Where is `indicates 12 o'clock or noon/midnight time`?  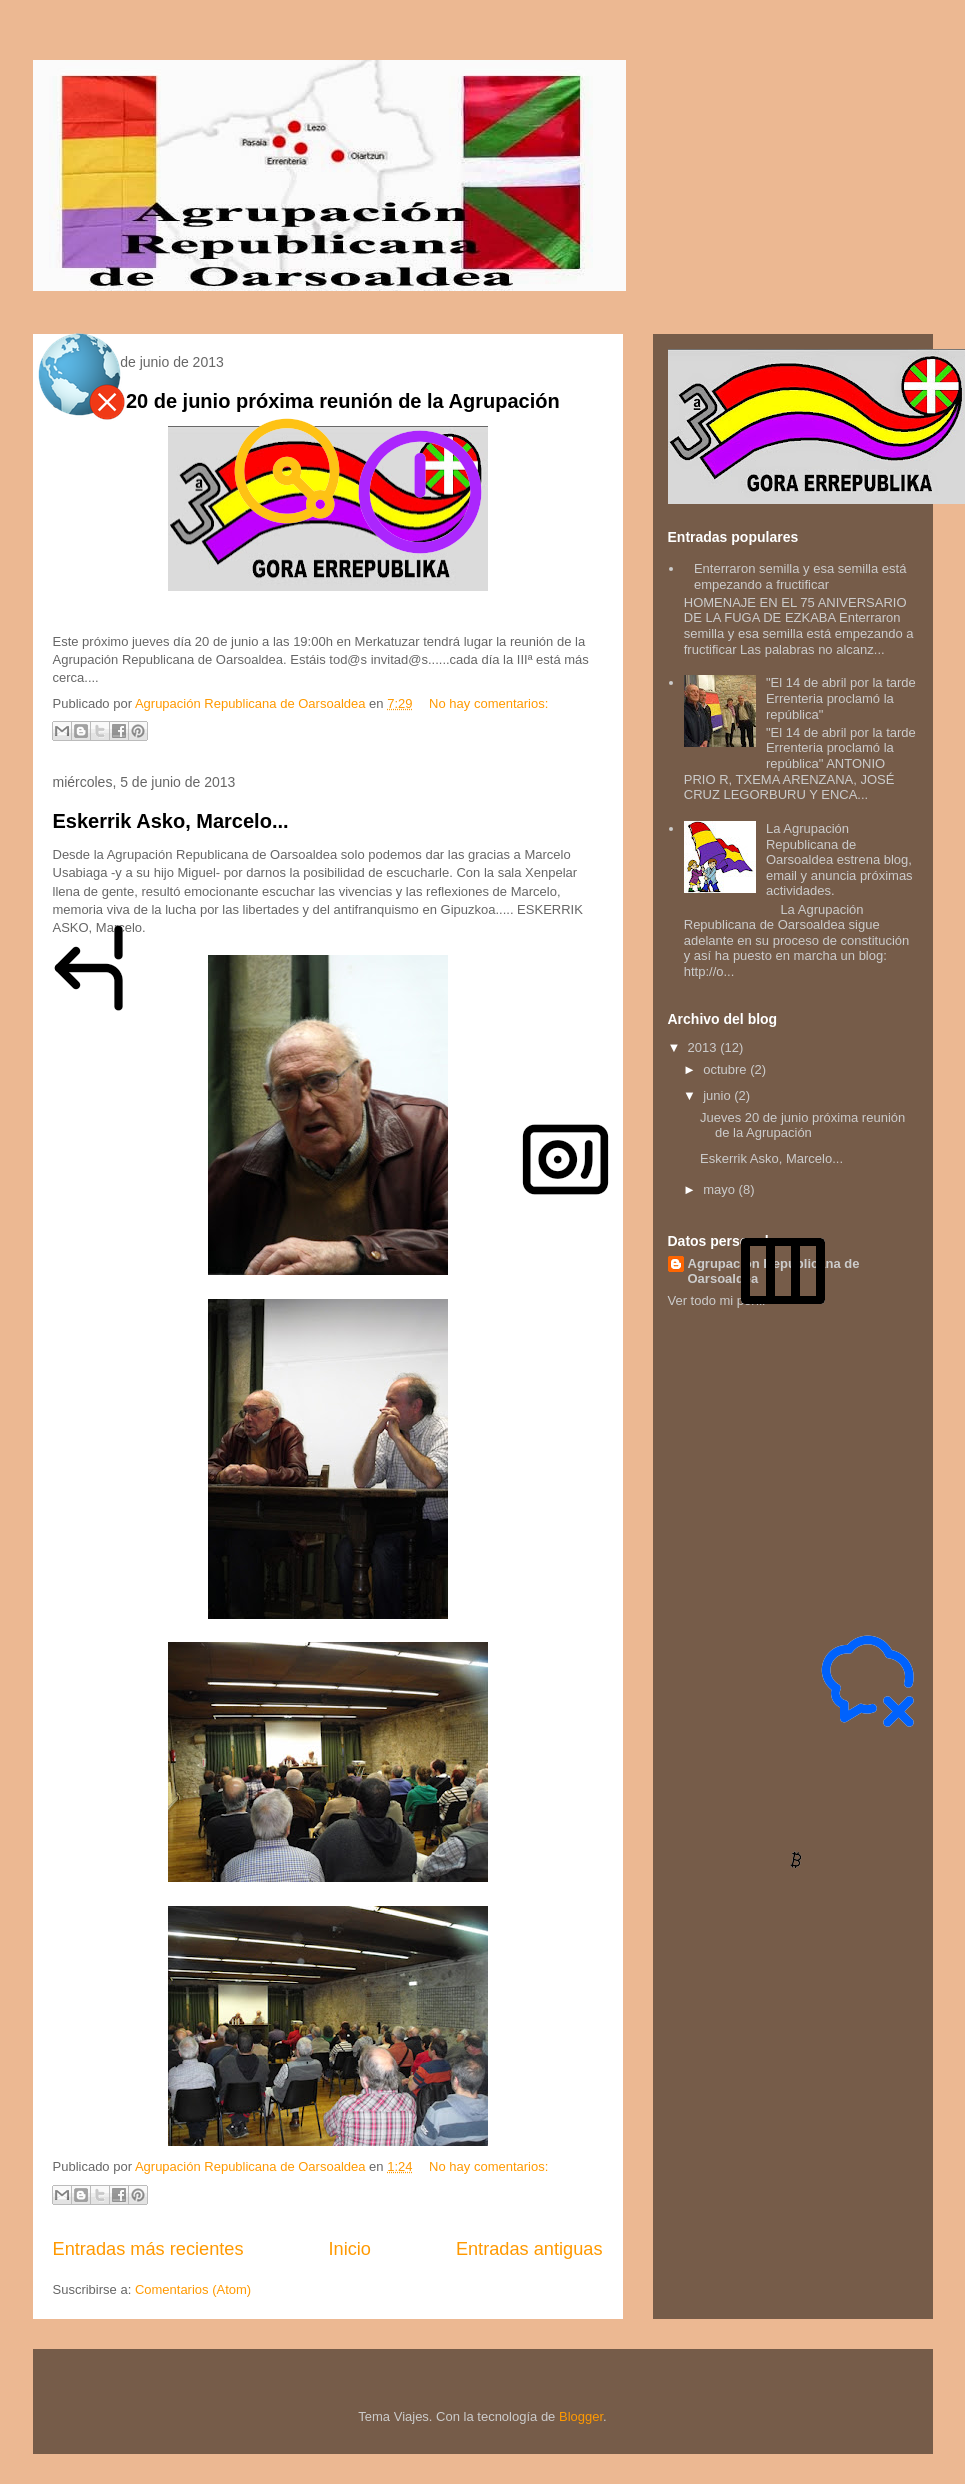
indicates 12 o'clock or noon/midnight time is located at coordinates (420, 492).